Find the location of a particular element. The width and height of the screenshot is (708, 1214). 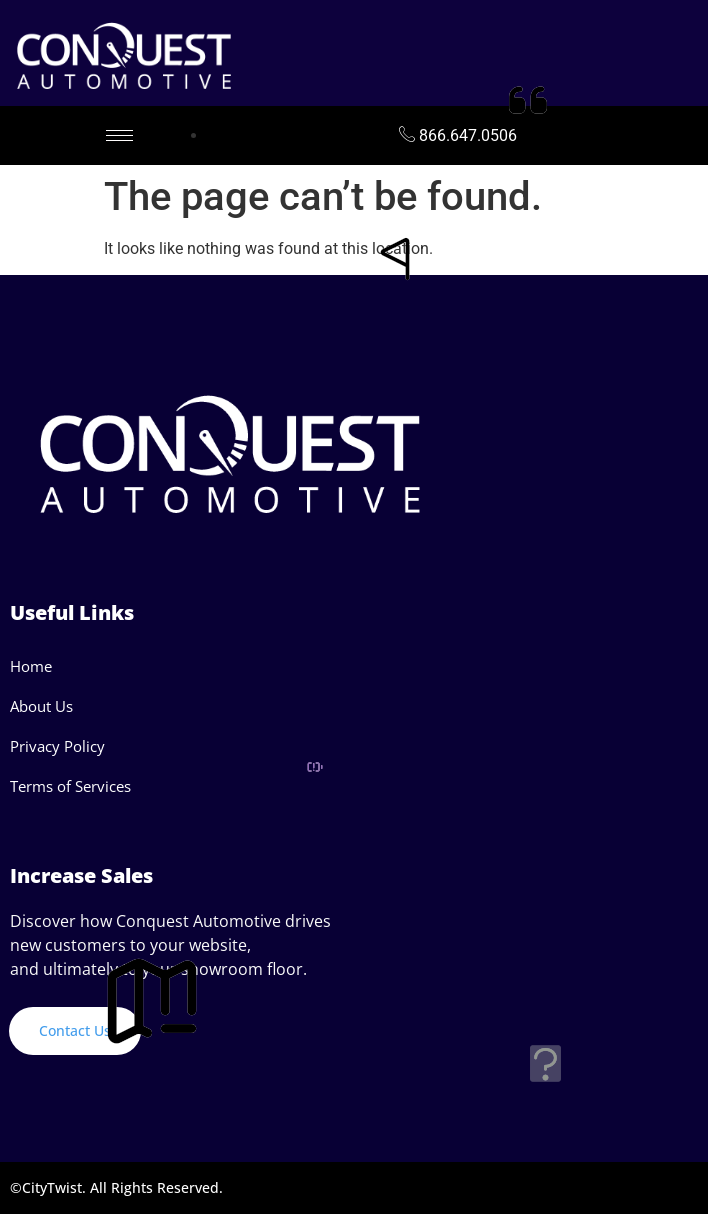

access help or support information is located at coordinates (545, 1063).